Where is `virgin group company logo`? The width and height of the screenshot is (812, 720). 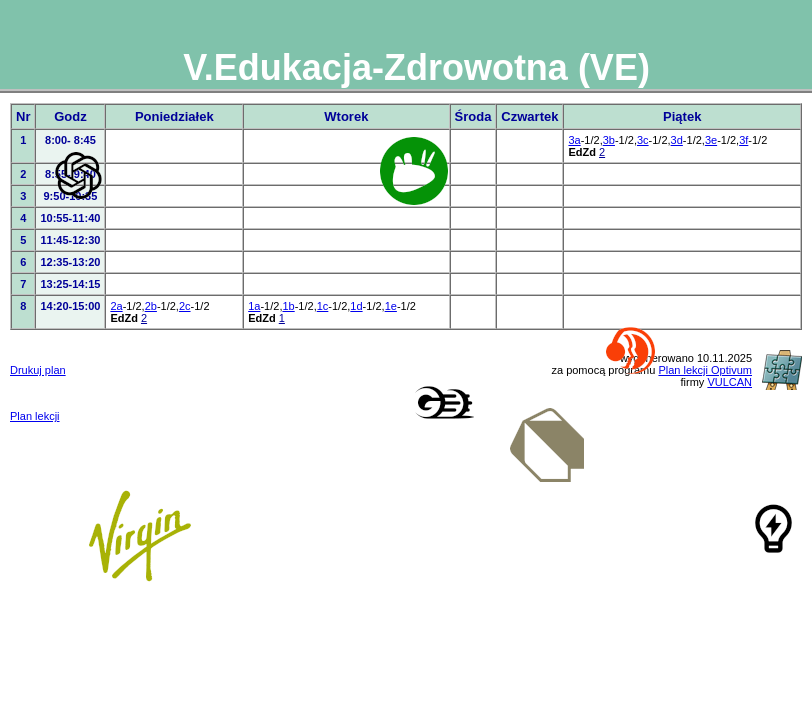
virgin group company logo is located at coordinates (140, 536).